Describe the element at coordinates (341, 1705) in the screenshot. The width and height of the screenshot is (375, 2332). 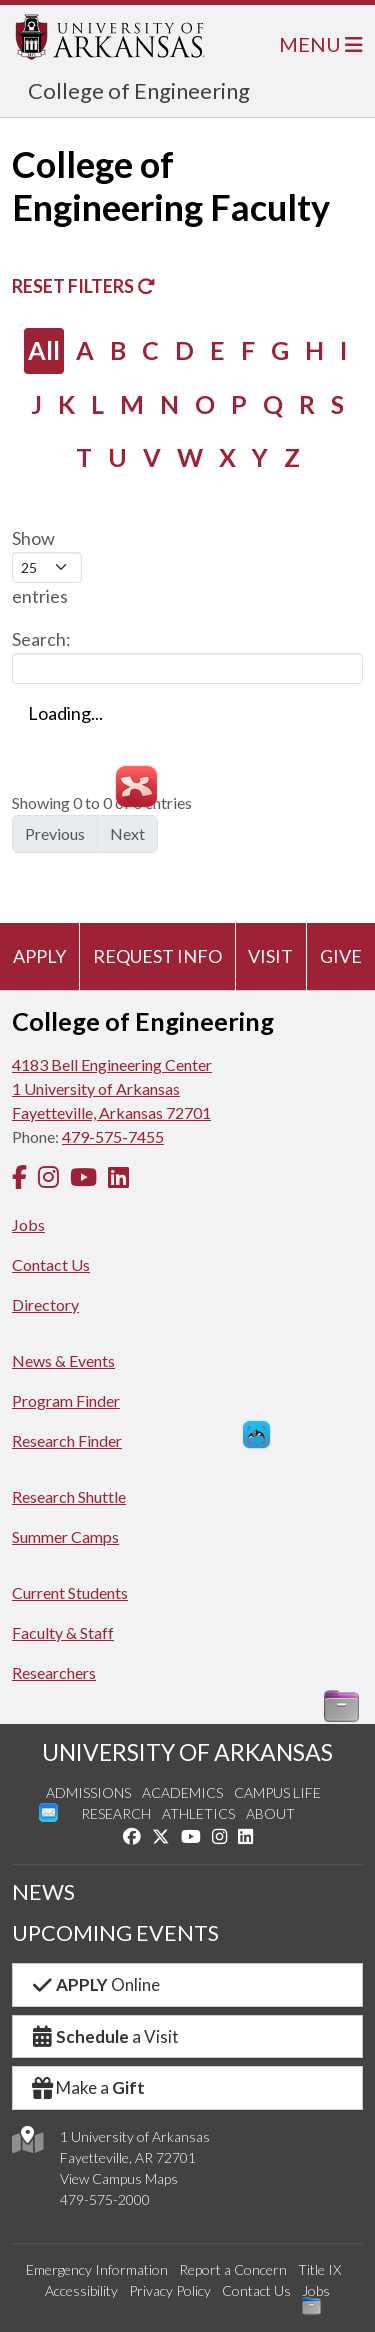
I see `open the file manager application` at that location.